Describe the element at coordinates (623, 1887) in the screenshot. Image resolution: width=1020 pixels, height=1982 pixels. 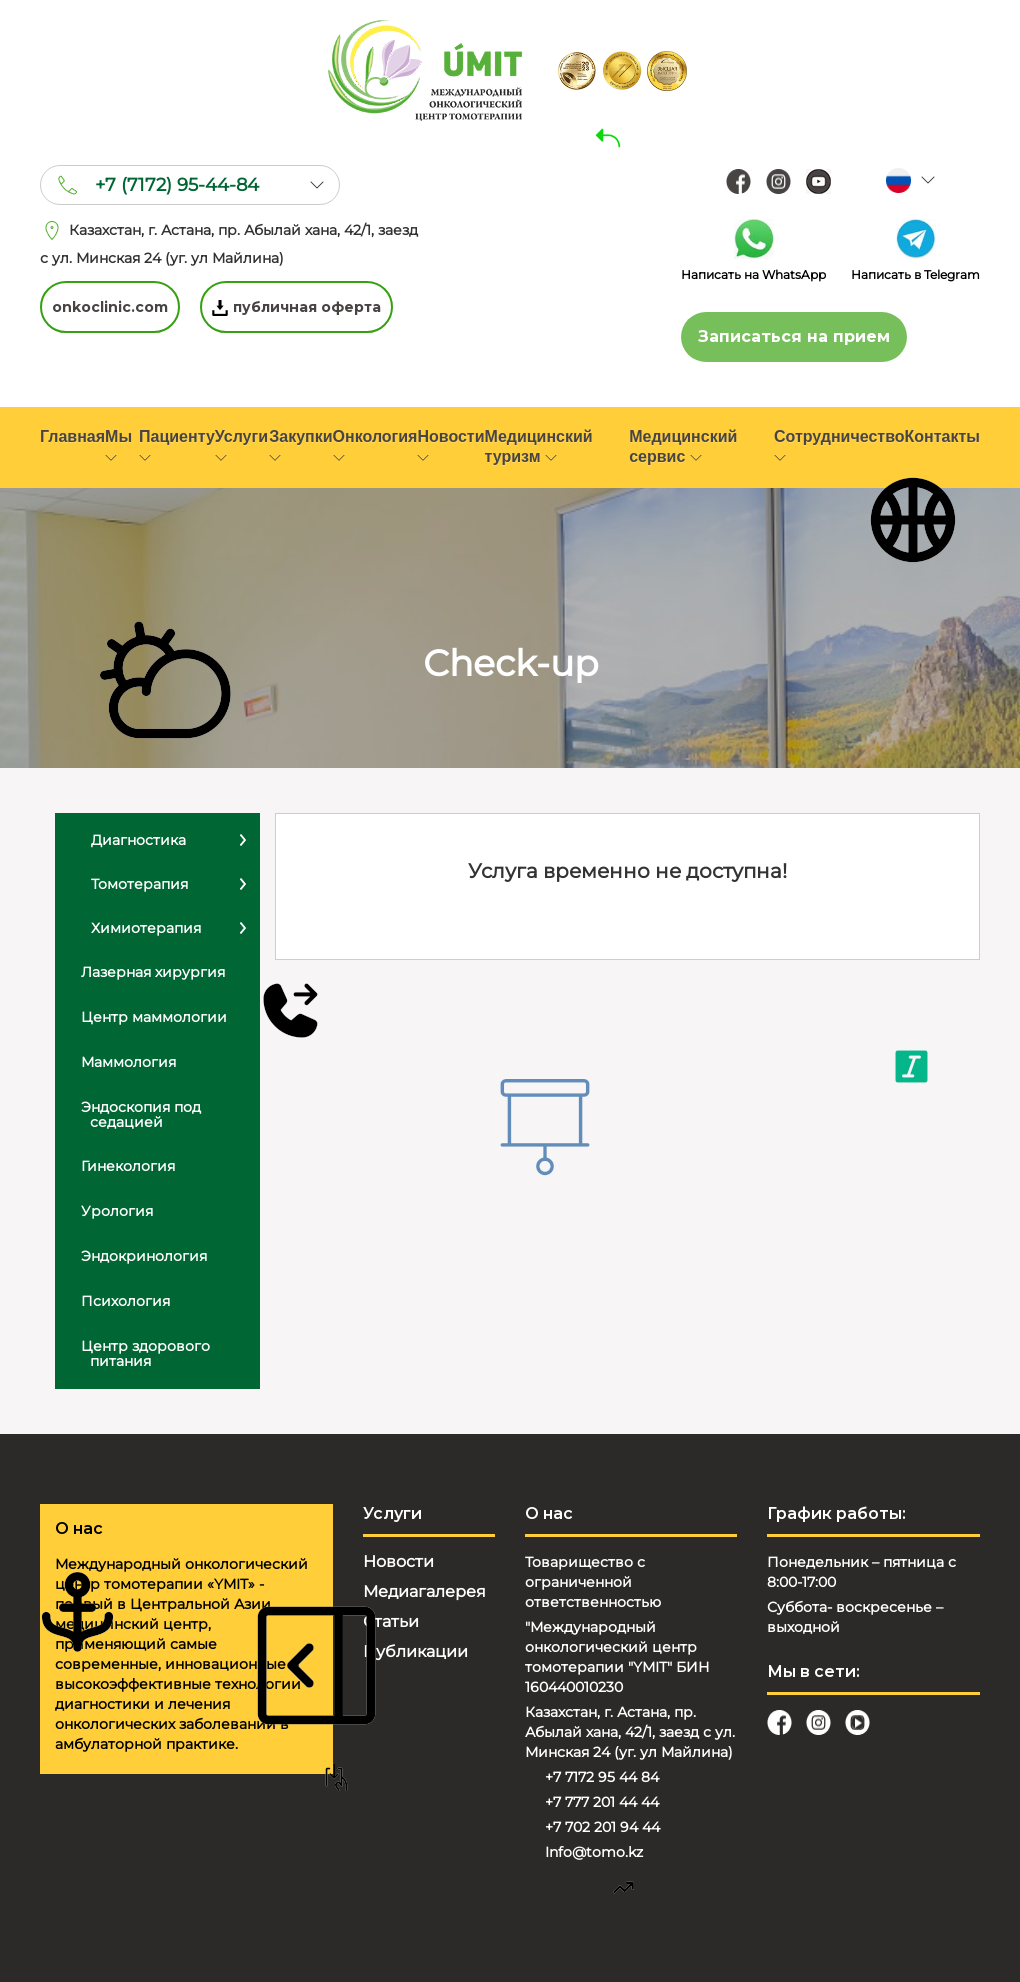
I see `view trending or popular content` at that location.